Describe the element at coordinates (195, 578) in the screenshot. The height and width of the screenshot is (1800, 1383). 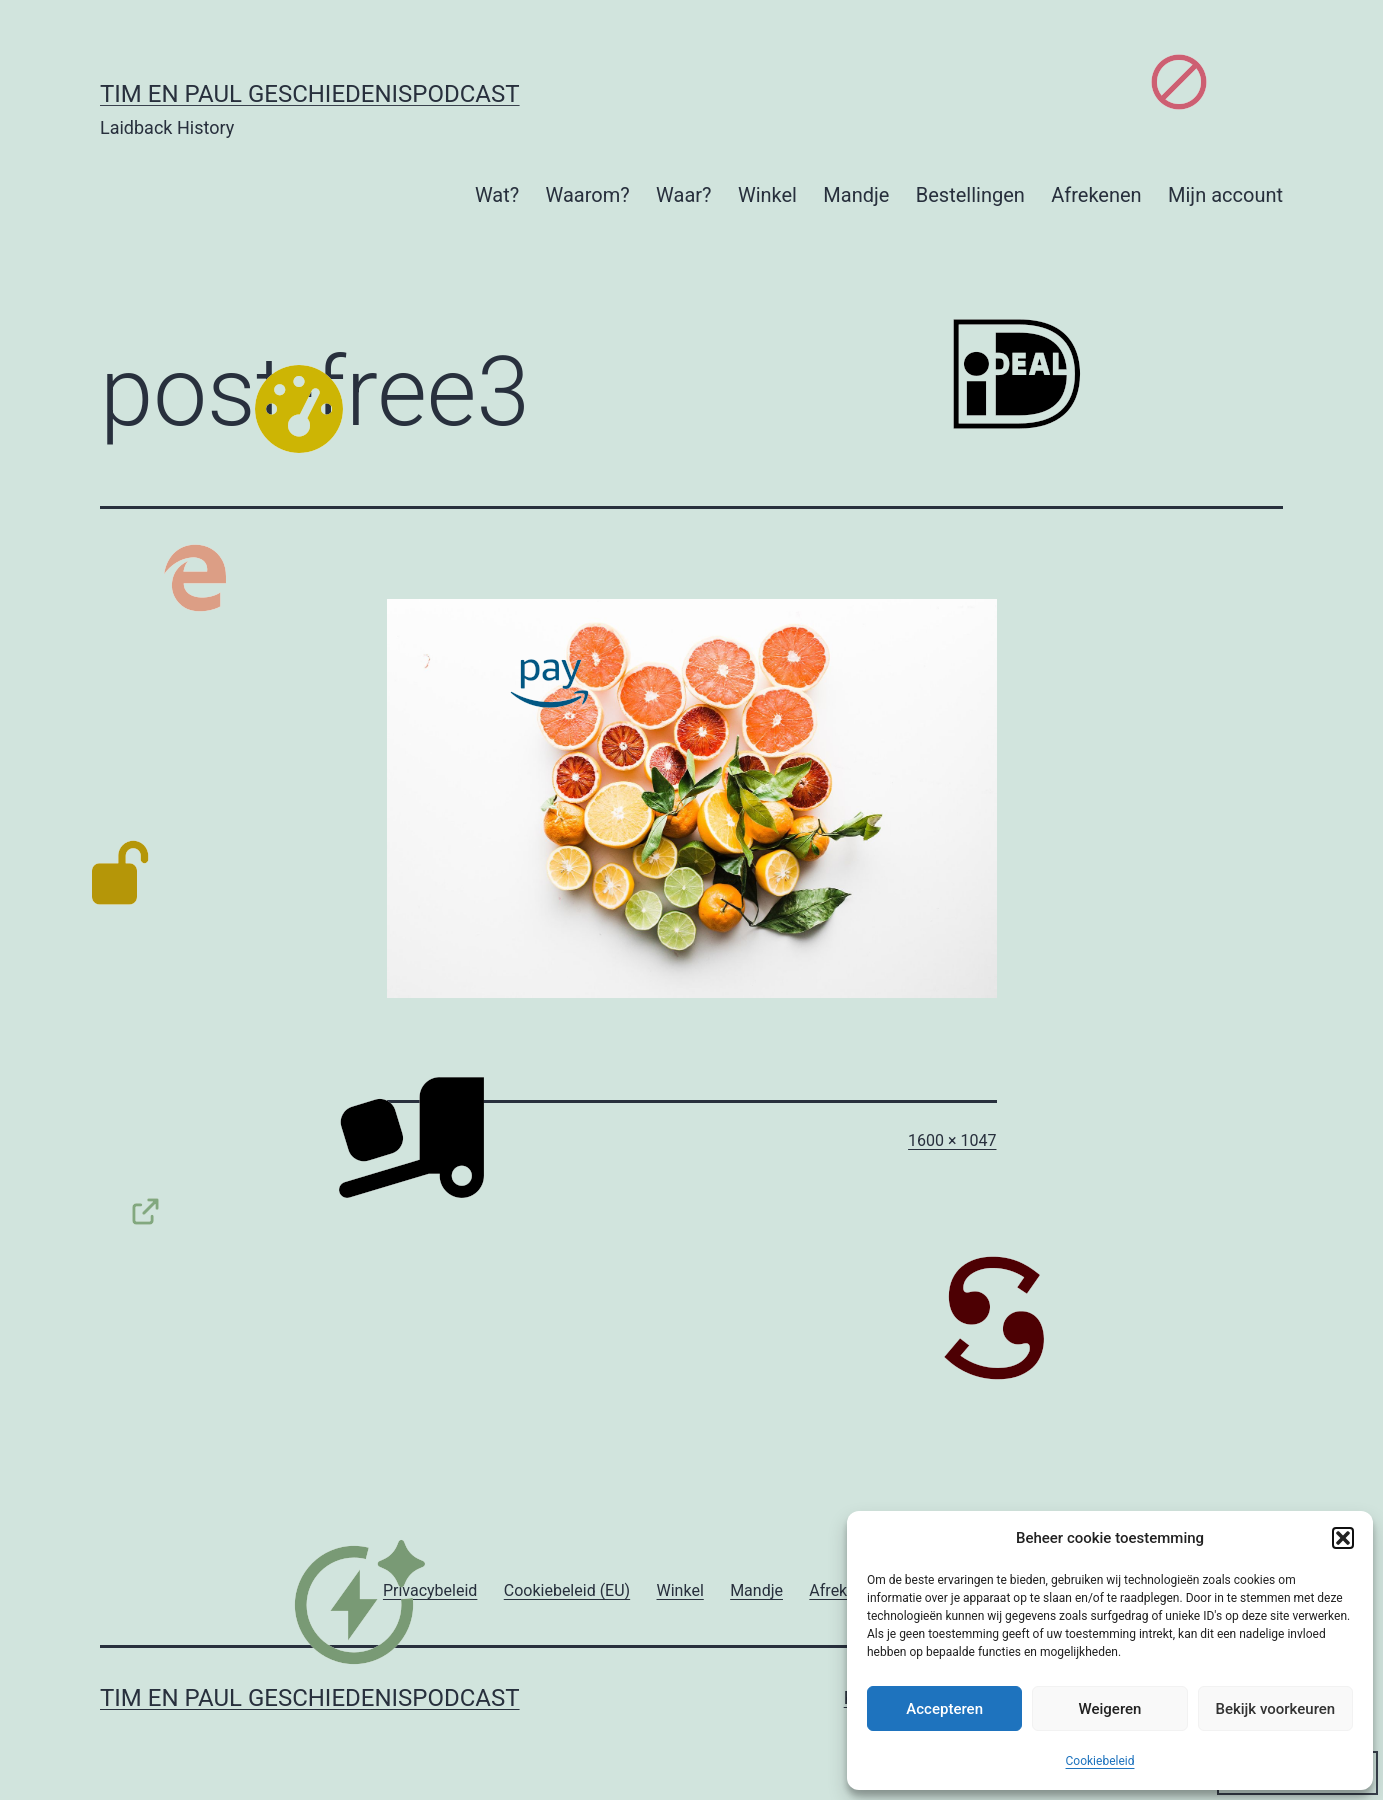
I see `open microsoft edge legacy browser` at that location.